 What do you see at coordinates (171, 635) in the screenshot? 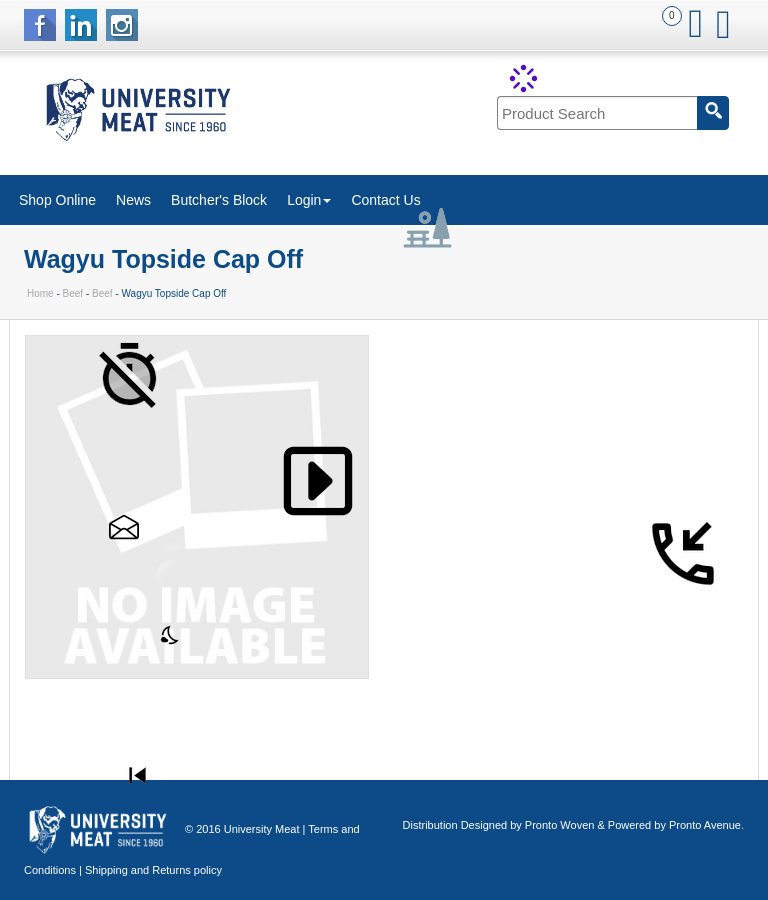
I see `switch to dark mode or night theme` at bounding box center [171, 635].